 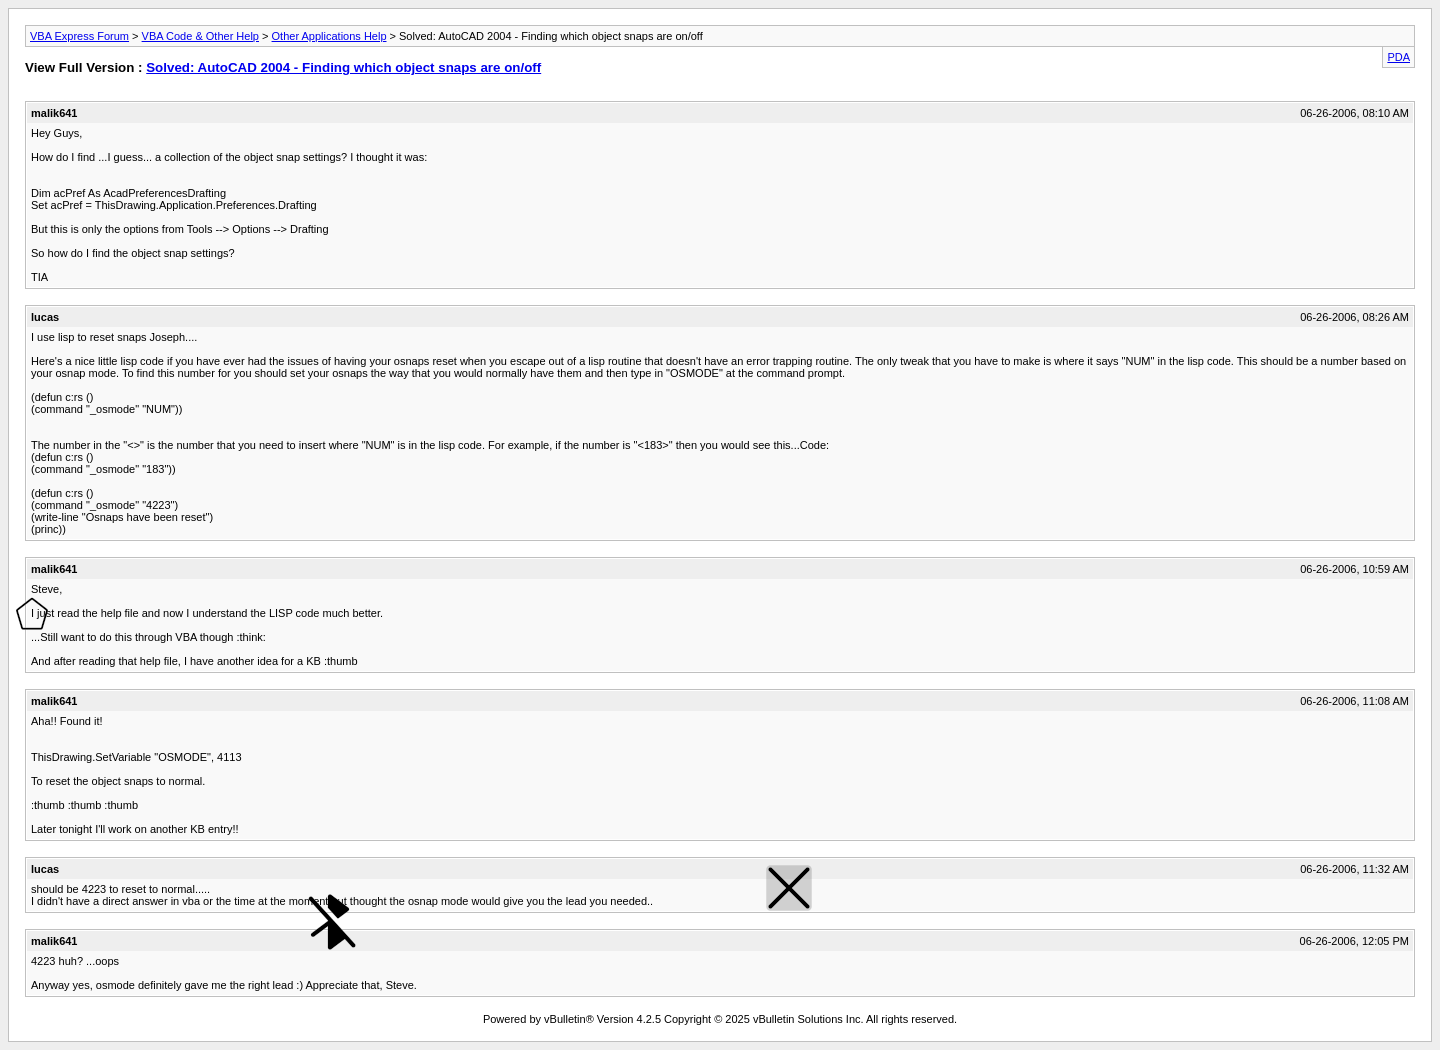 I want to click on pentagon shape indicator, so click(x=32, y=615).